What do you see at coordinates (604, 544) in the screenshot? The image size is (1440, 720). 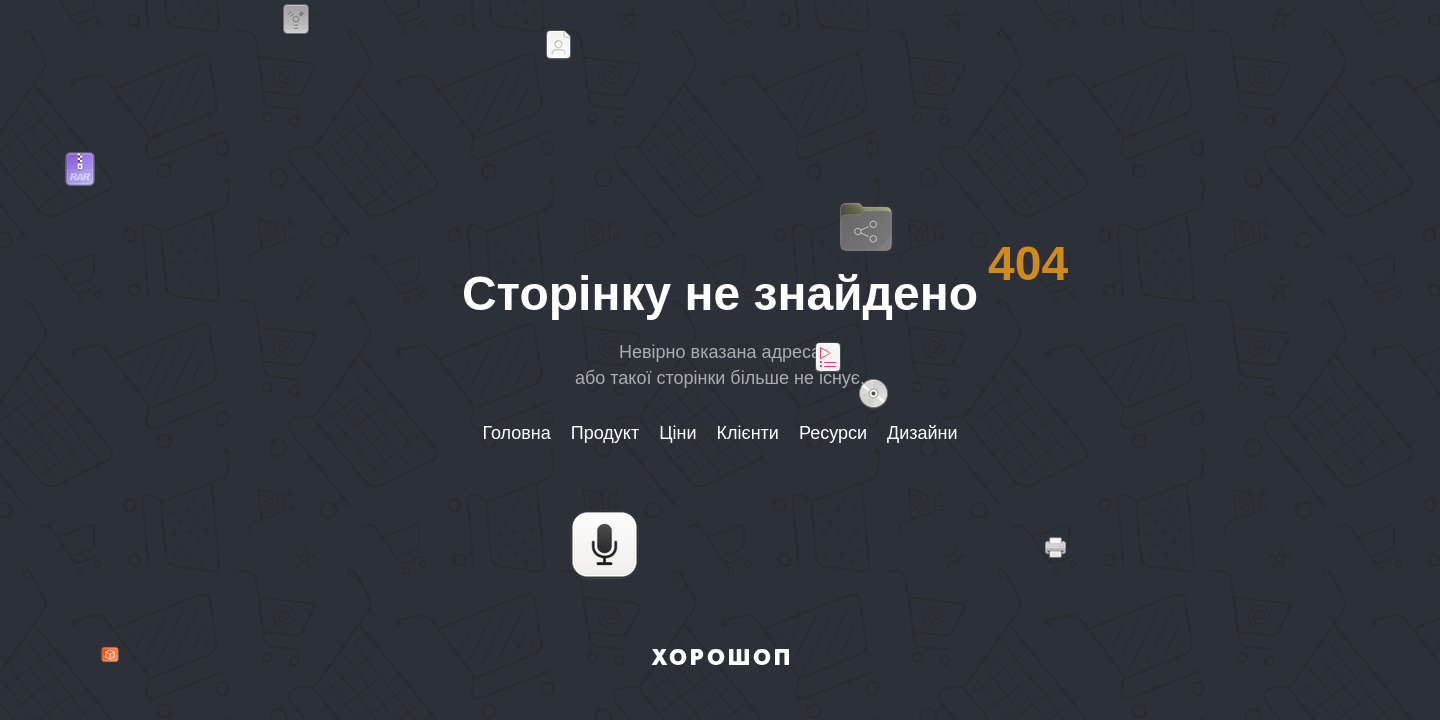 I see `access microphone settings` at bounding box center [604, 544].